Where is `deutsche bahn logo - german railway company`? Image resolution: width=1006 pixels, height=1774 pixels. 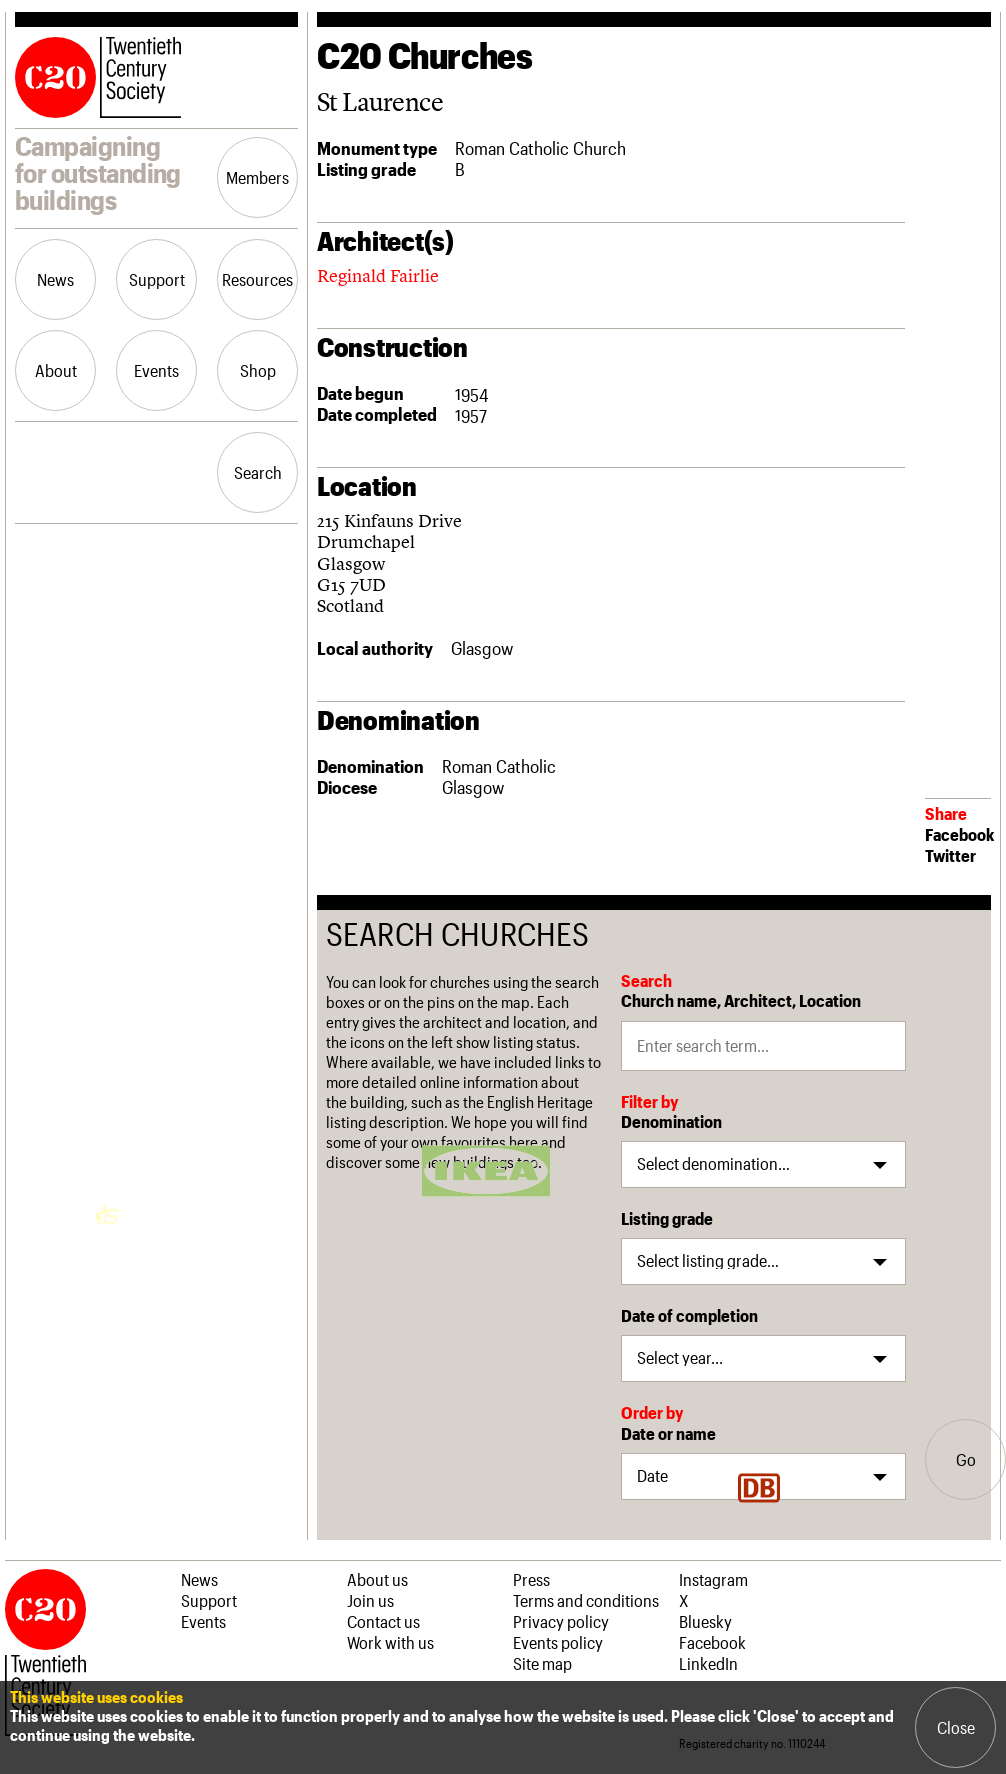
deutsche bahn logo - german railway company is located at coordinates (759, 1488).